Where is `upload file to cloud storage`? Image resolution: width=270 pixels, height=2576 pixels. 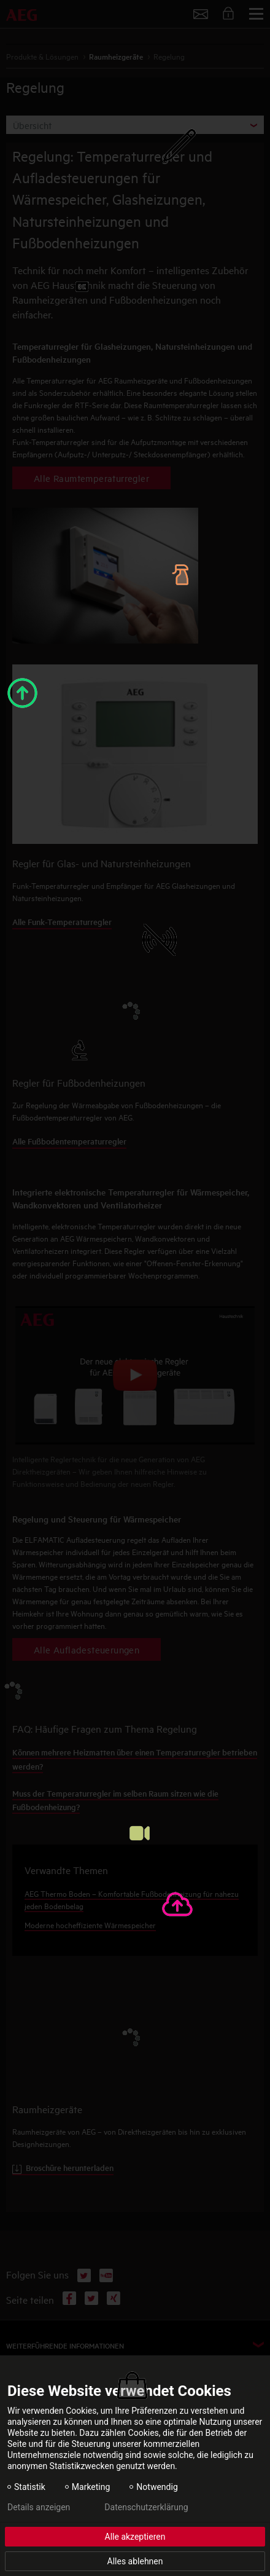
upload file to cloud storage is located at coordinates (177, 1904).